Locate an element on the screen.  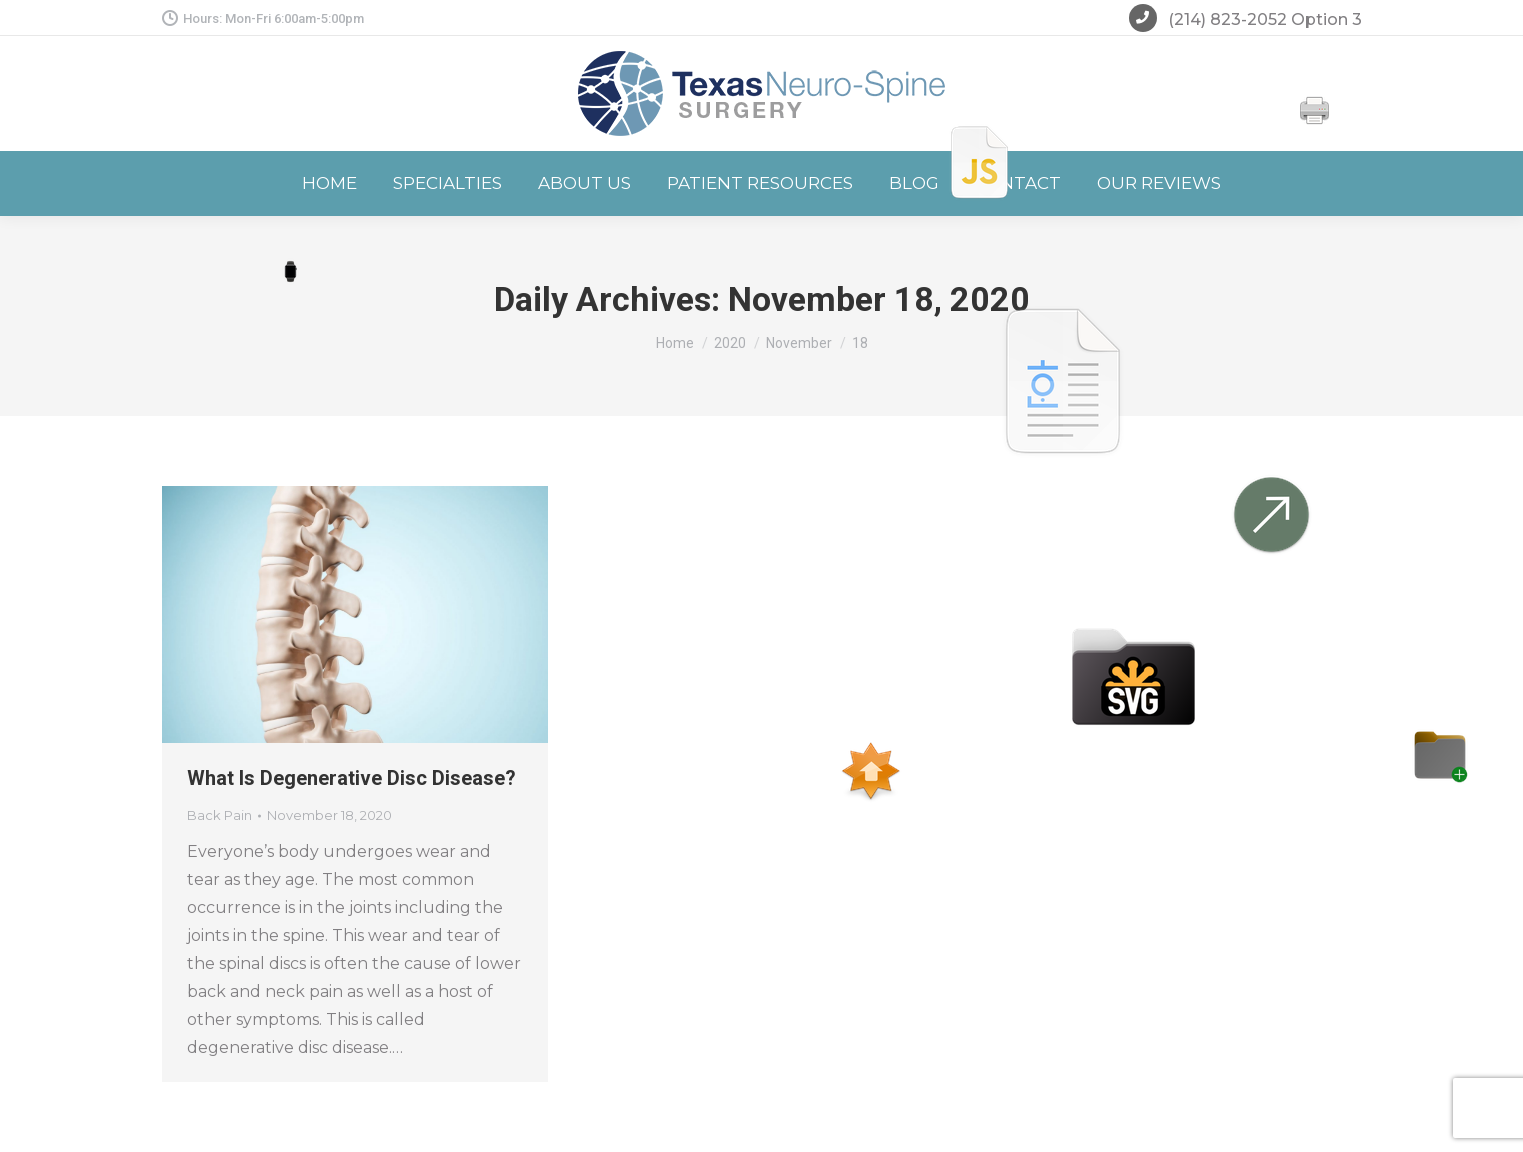
javascript source code file is located at coordinates (979, 162).